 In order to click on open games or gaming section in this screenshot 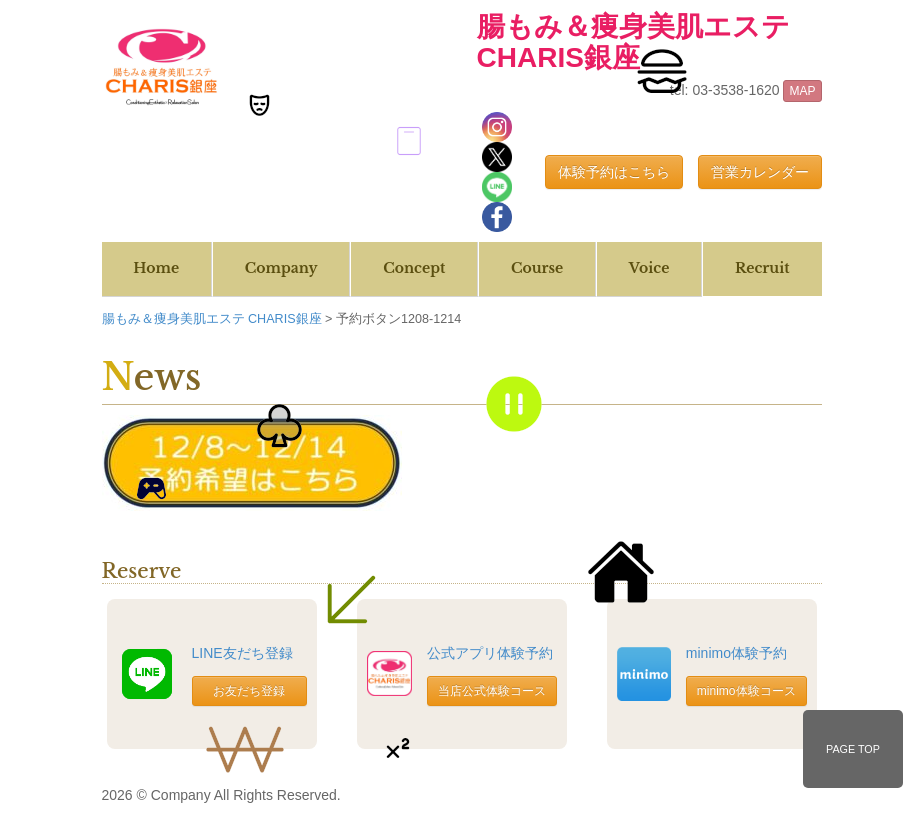, I will do `click(151, 488)`.